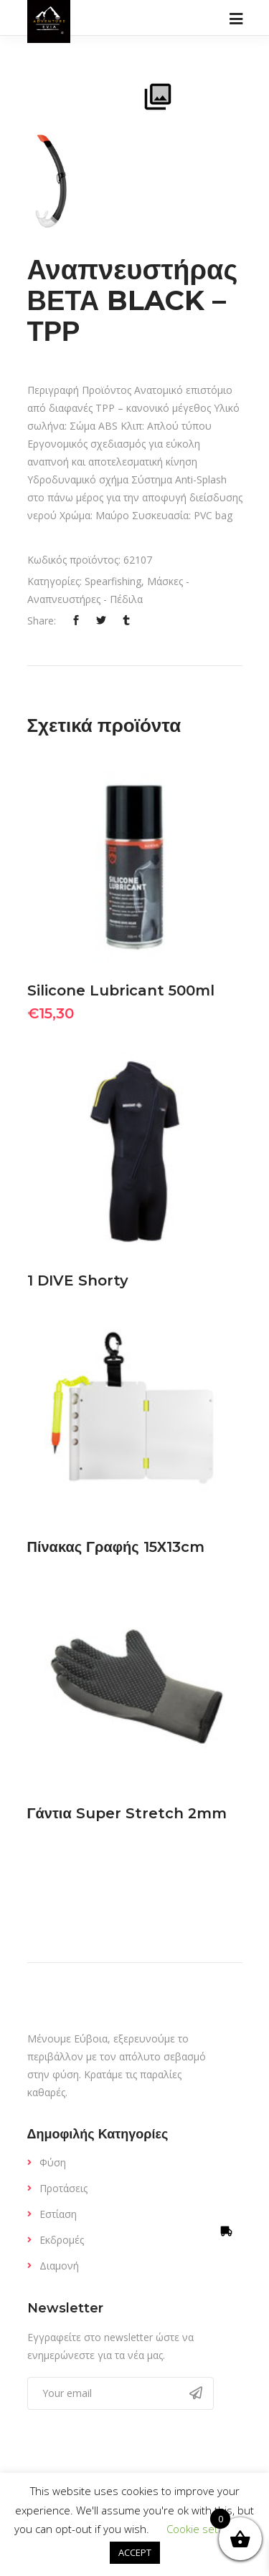 Image resolution: width=269 pixels, height=2576 pixels. I want to click on access your photo library, so click(158, 97).